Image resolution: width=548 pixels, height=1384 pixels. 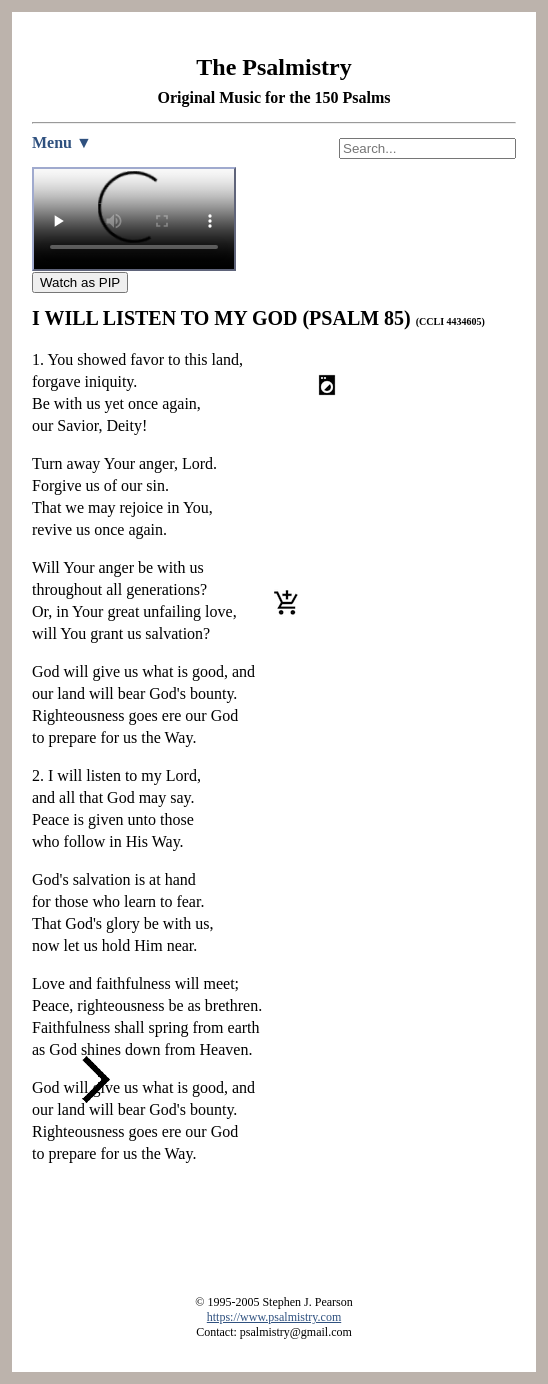 I want to click on find nearby laundromats or laundry services, so click(x=327, y=385).